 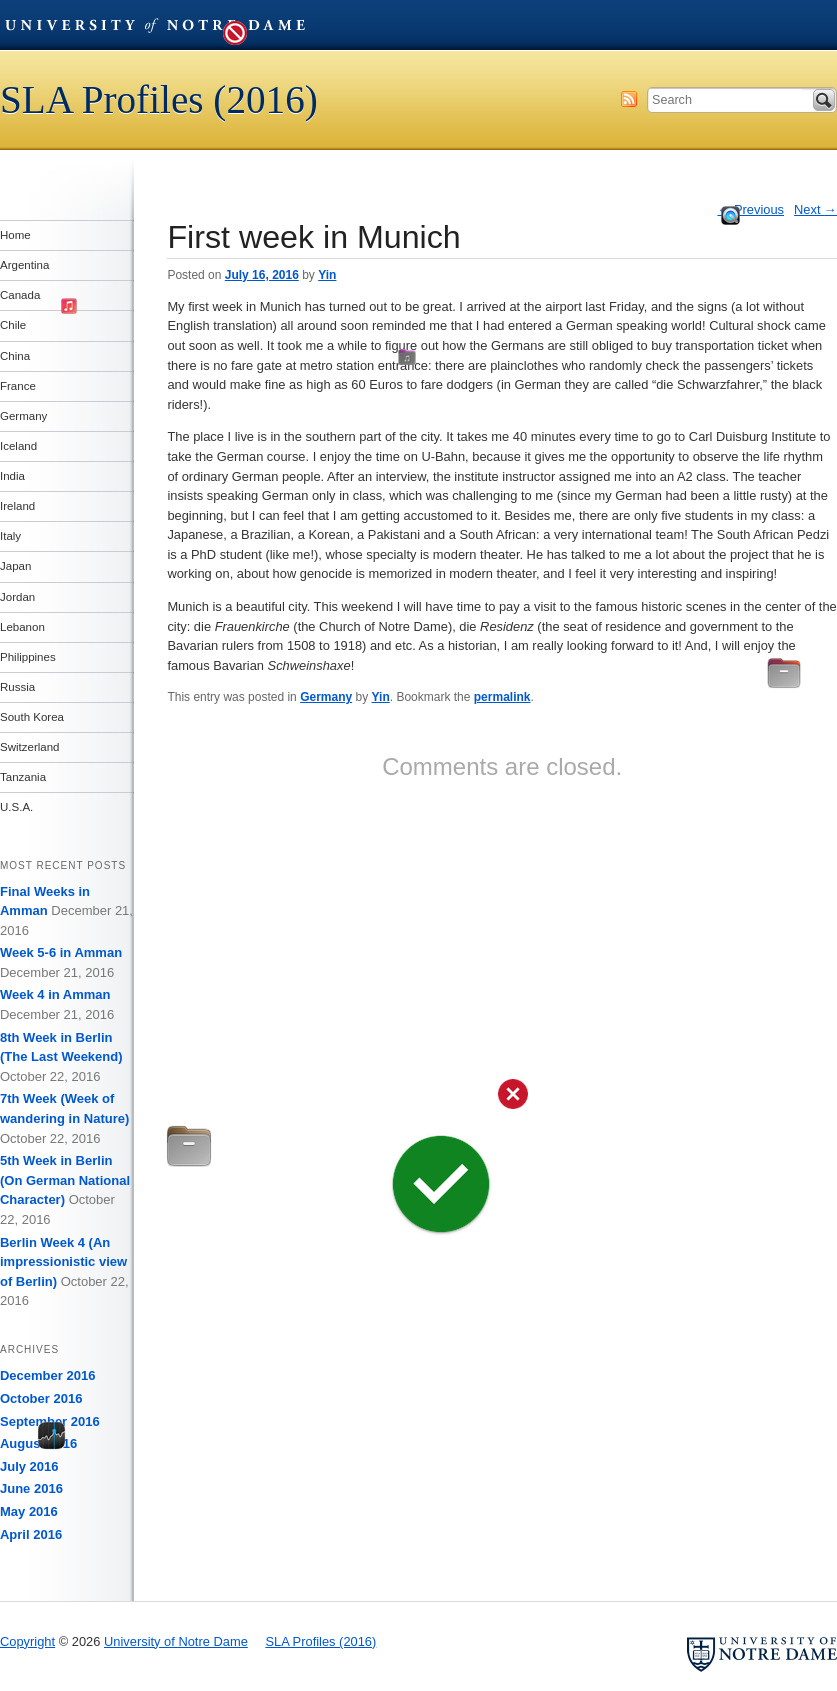 I want to click on delete selected email message, so click(x=235, y=33).